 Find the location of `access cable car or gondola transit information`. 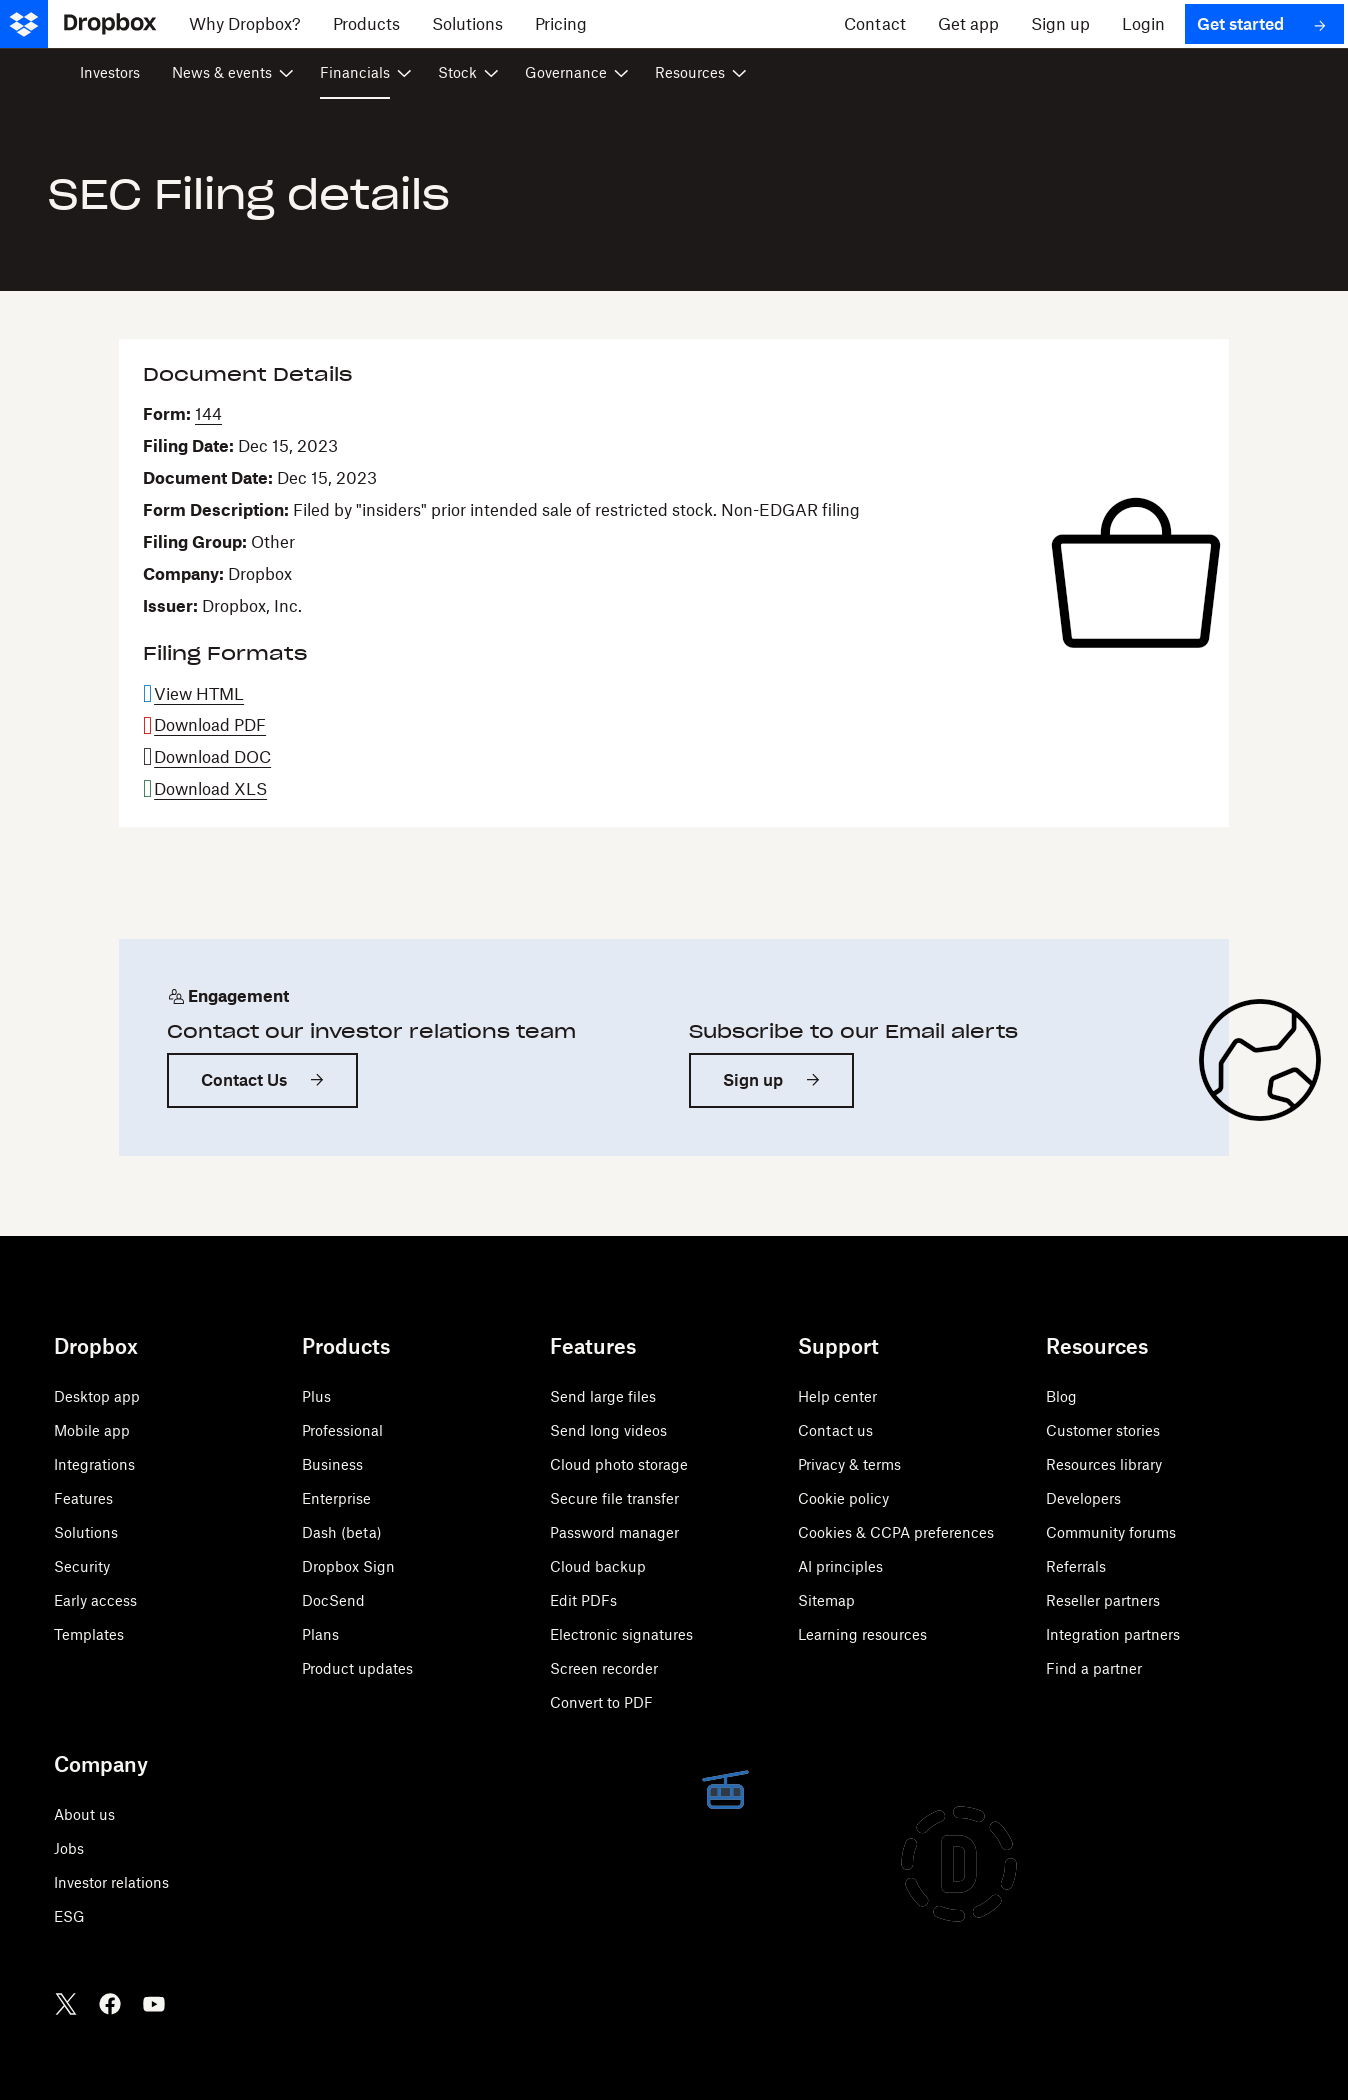

access cable car or gondola transit information is located at coordinates (725, 1790).